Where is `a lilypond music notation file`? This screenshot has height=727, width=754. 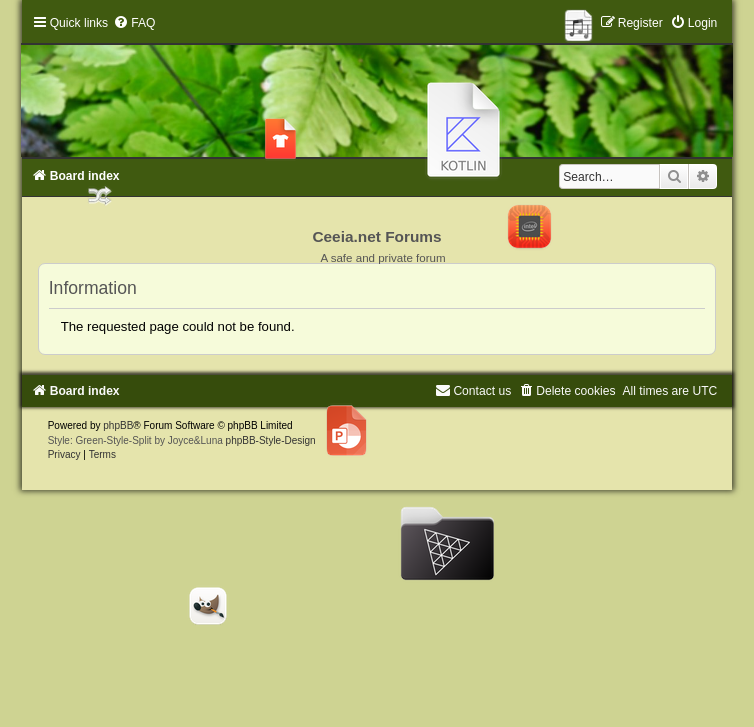
a lilypond music notation file is located at coordinates (578, 25).